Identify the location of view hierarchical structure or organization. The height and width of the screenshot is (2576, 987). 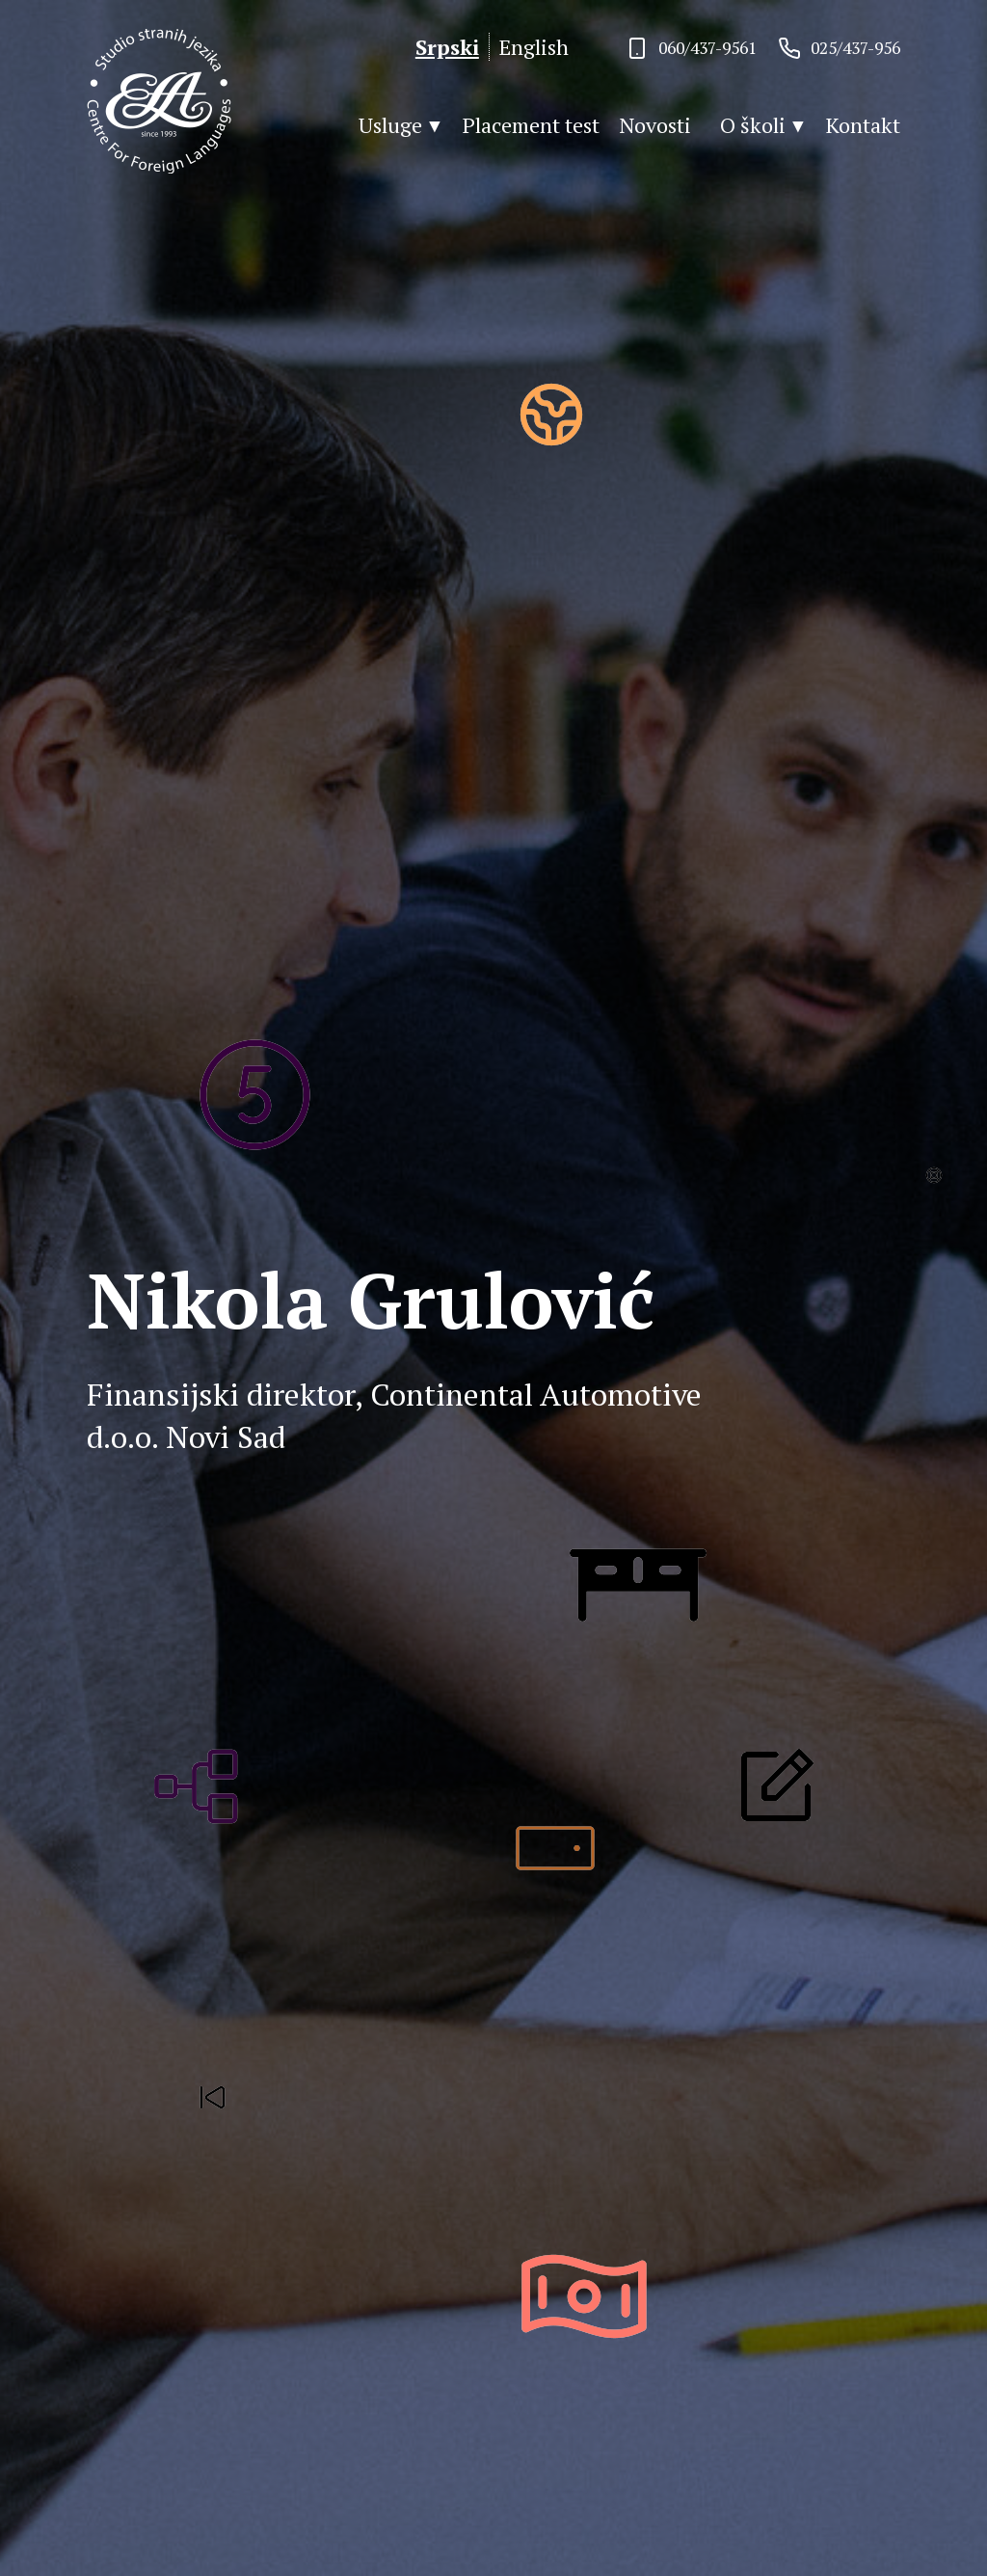
(200, 1786).